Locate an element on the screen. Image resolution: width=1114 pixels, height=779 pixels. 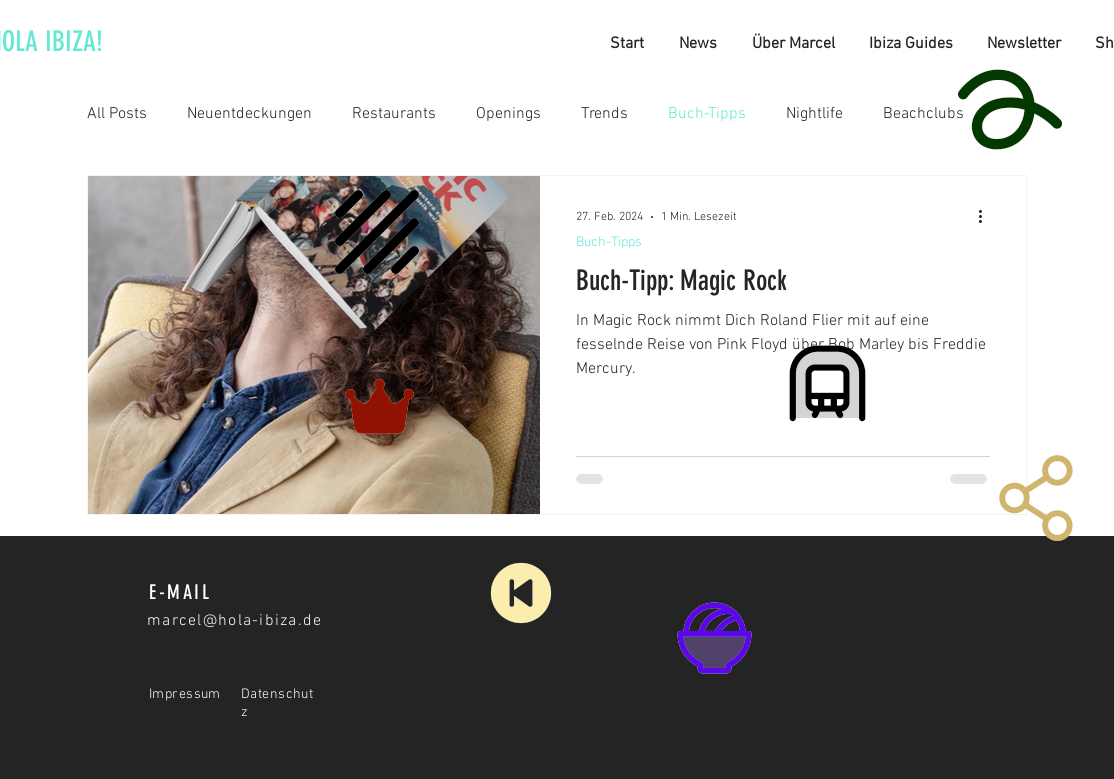
view food or meal options is located at coordinates (714, 639).